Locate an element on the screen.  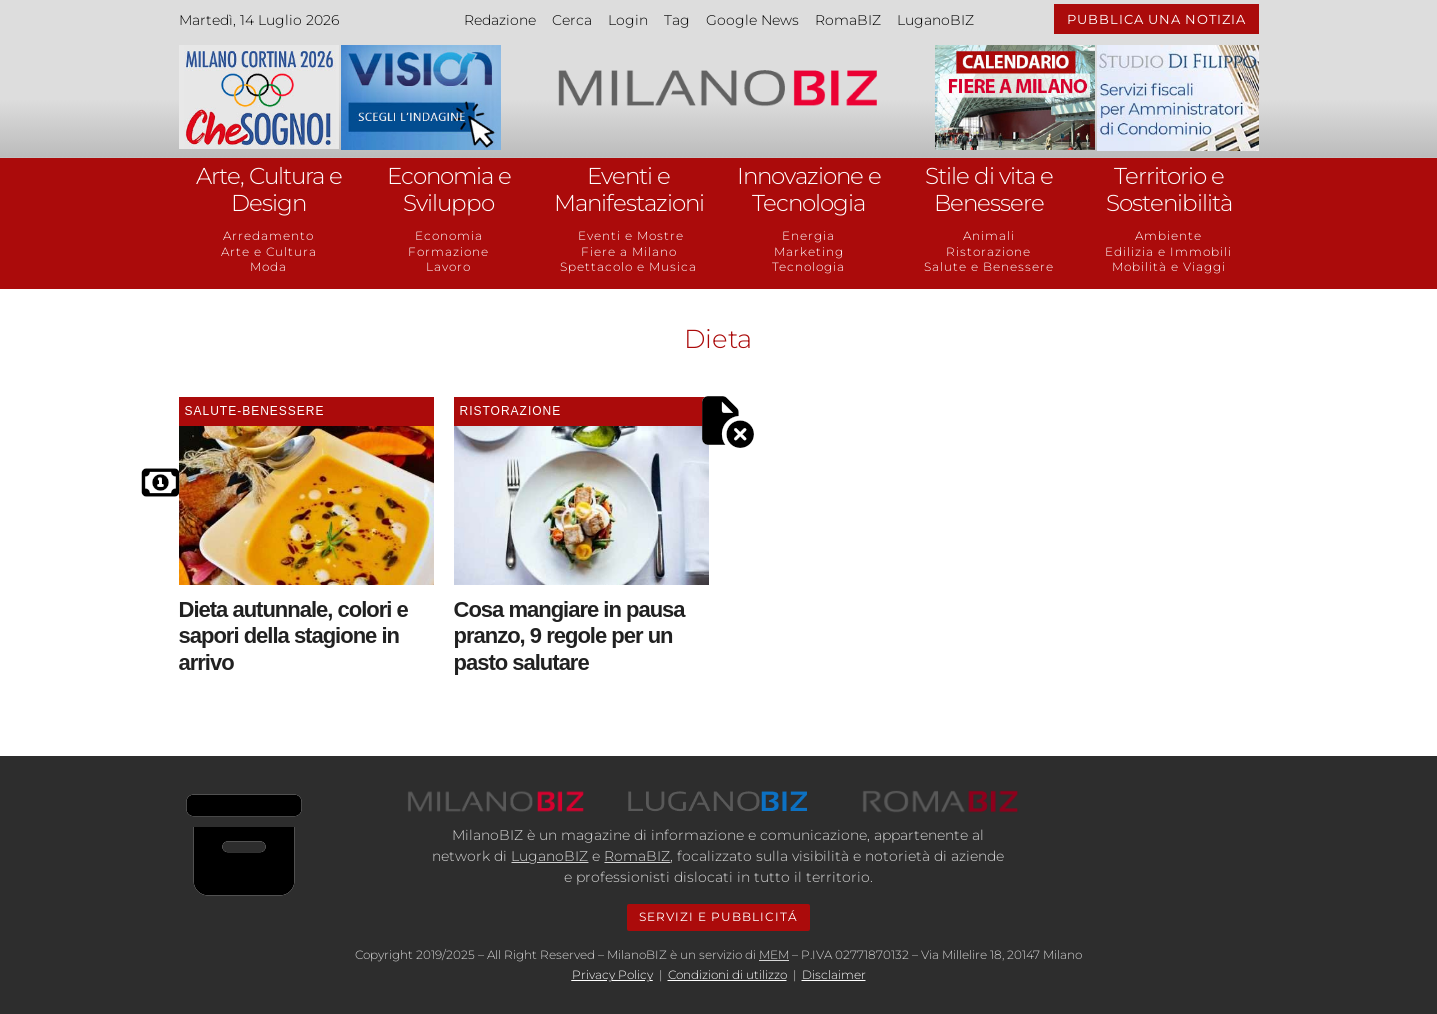
delete or remove a file is located at coordinates (726, 420).